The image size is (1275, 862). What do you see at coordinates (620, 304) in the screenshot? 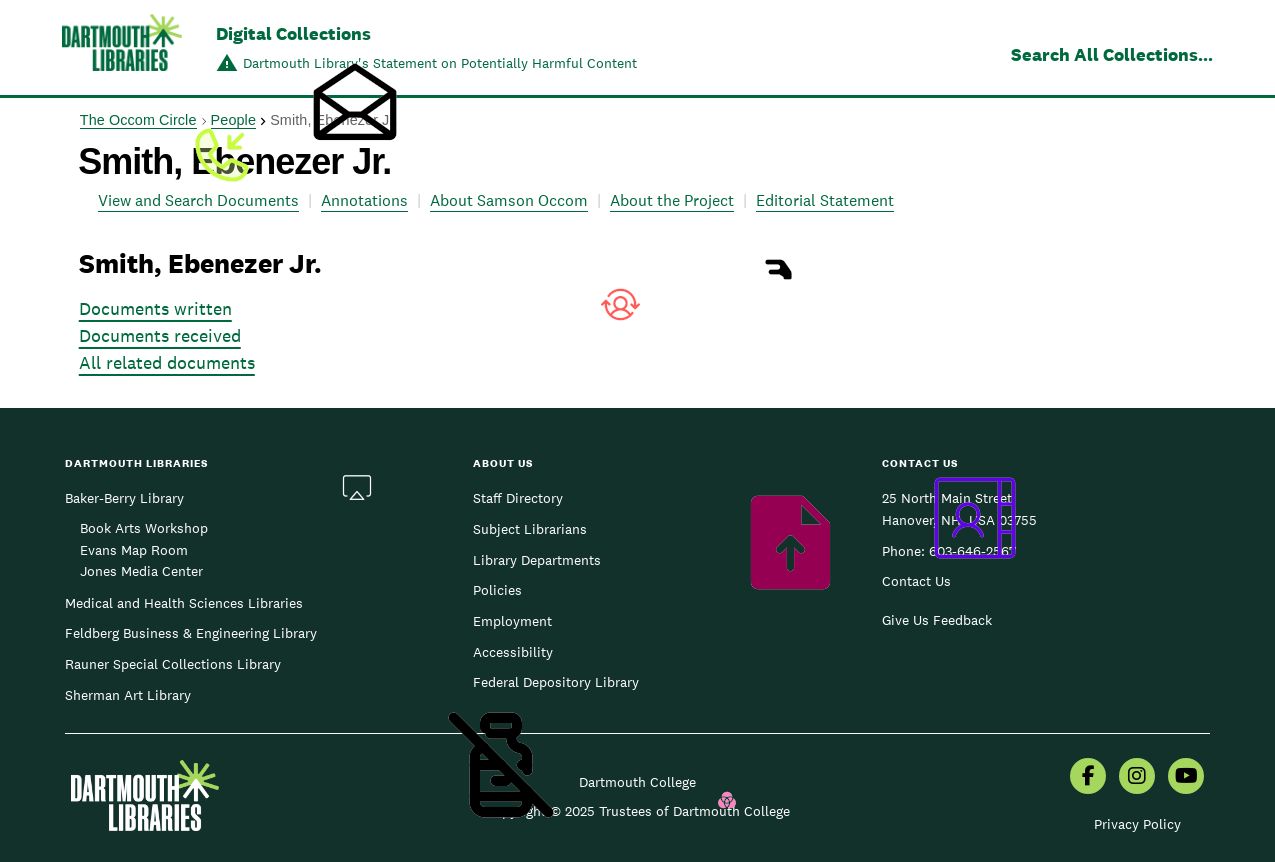
I see `switch between user accounts` at bounding box center [620, 304].